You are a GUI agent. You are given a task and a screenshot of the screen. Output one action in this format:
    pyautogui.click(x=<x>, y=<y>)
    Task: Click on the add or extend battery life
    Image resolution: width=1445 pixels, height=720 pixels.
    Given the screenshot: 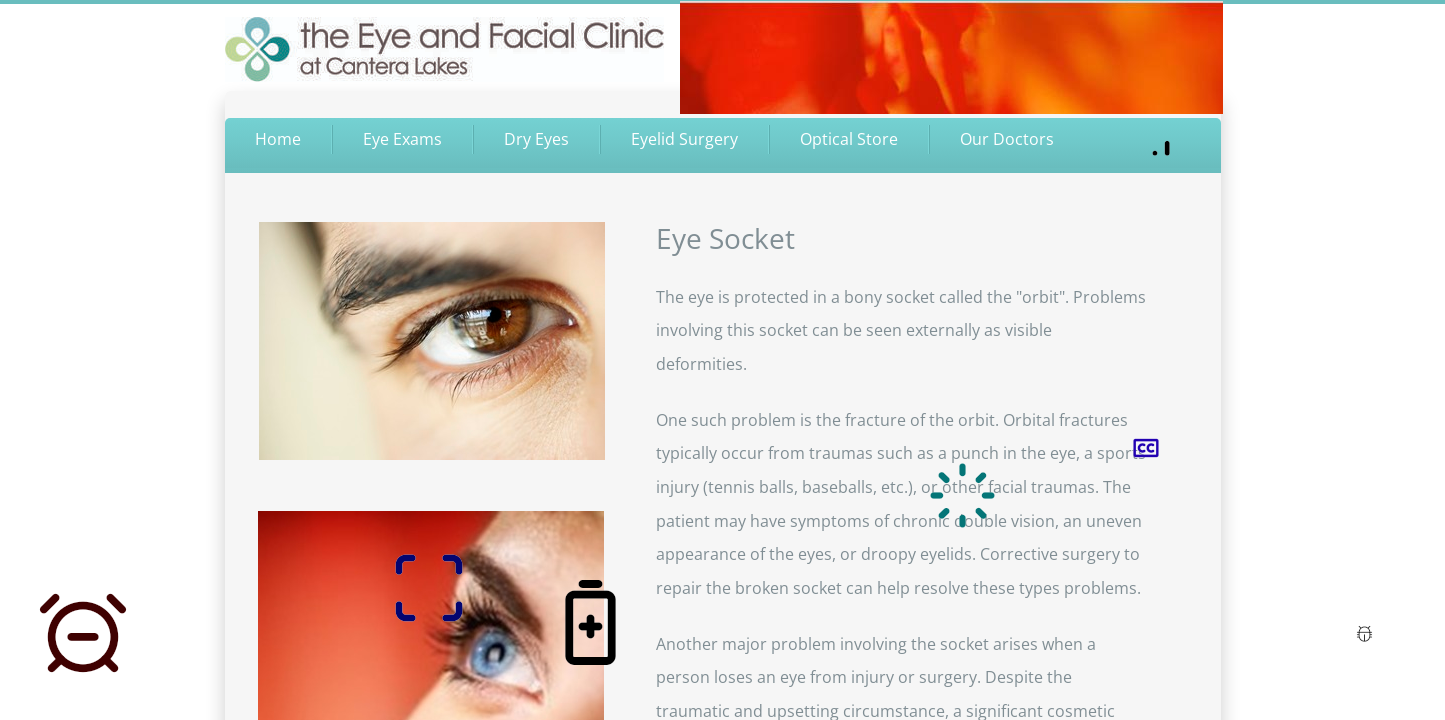 What is the action you would take?
    pyautogui.click(x=590, y=622)
    